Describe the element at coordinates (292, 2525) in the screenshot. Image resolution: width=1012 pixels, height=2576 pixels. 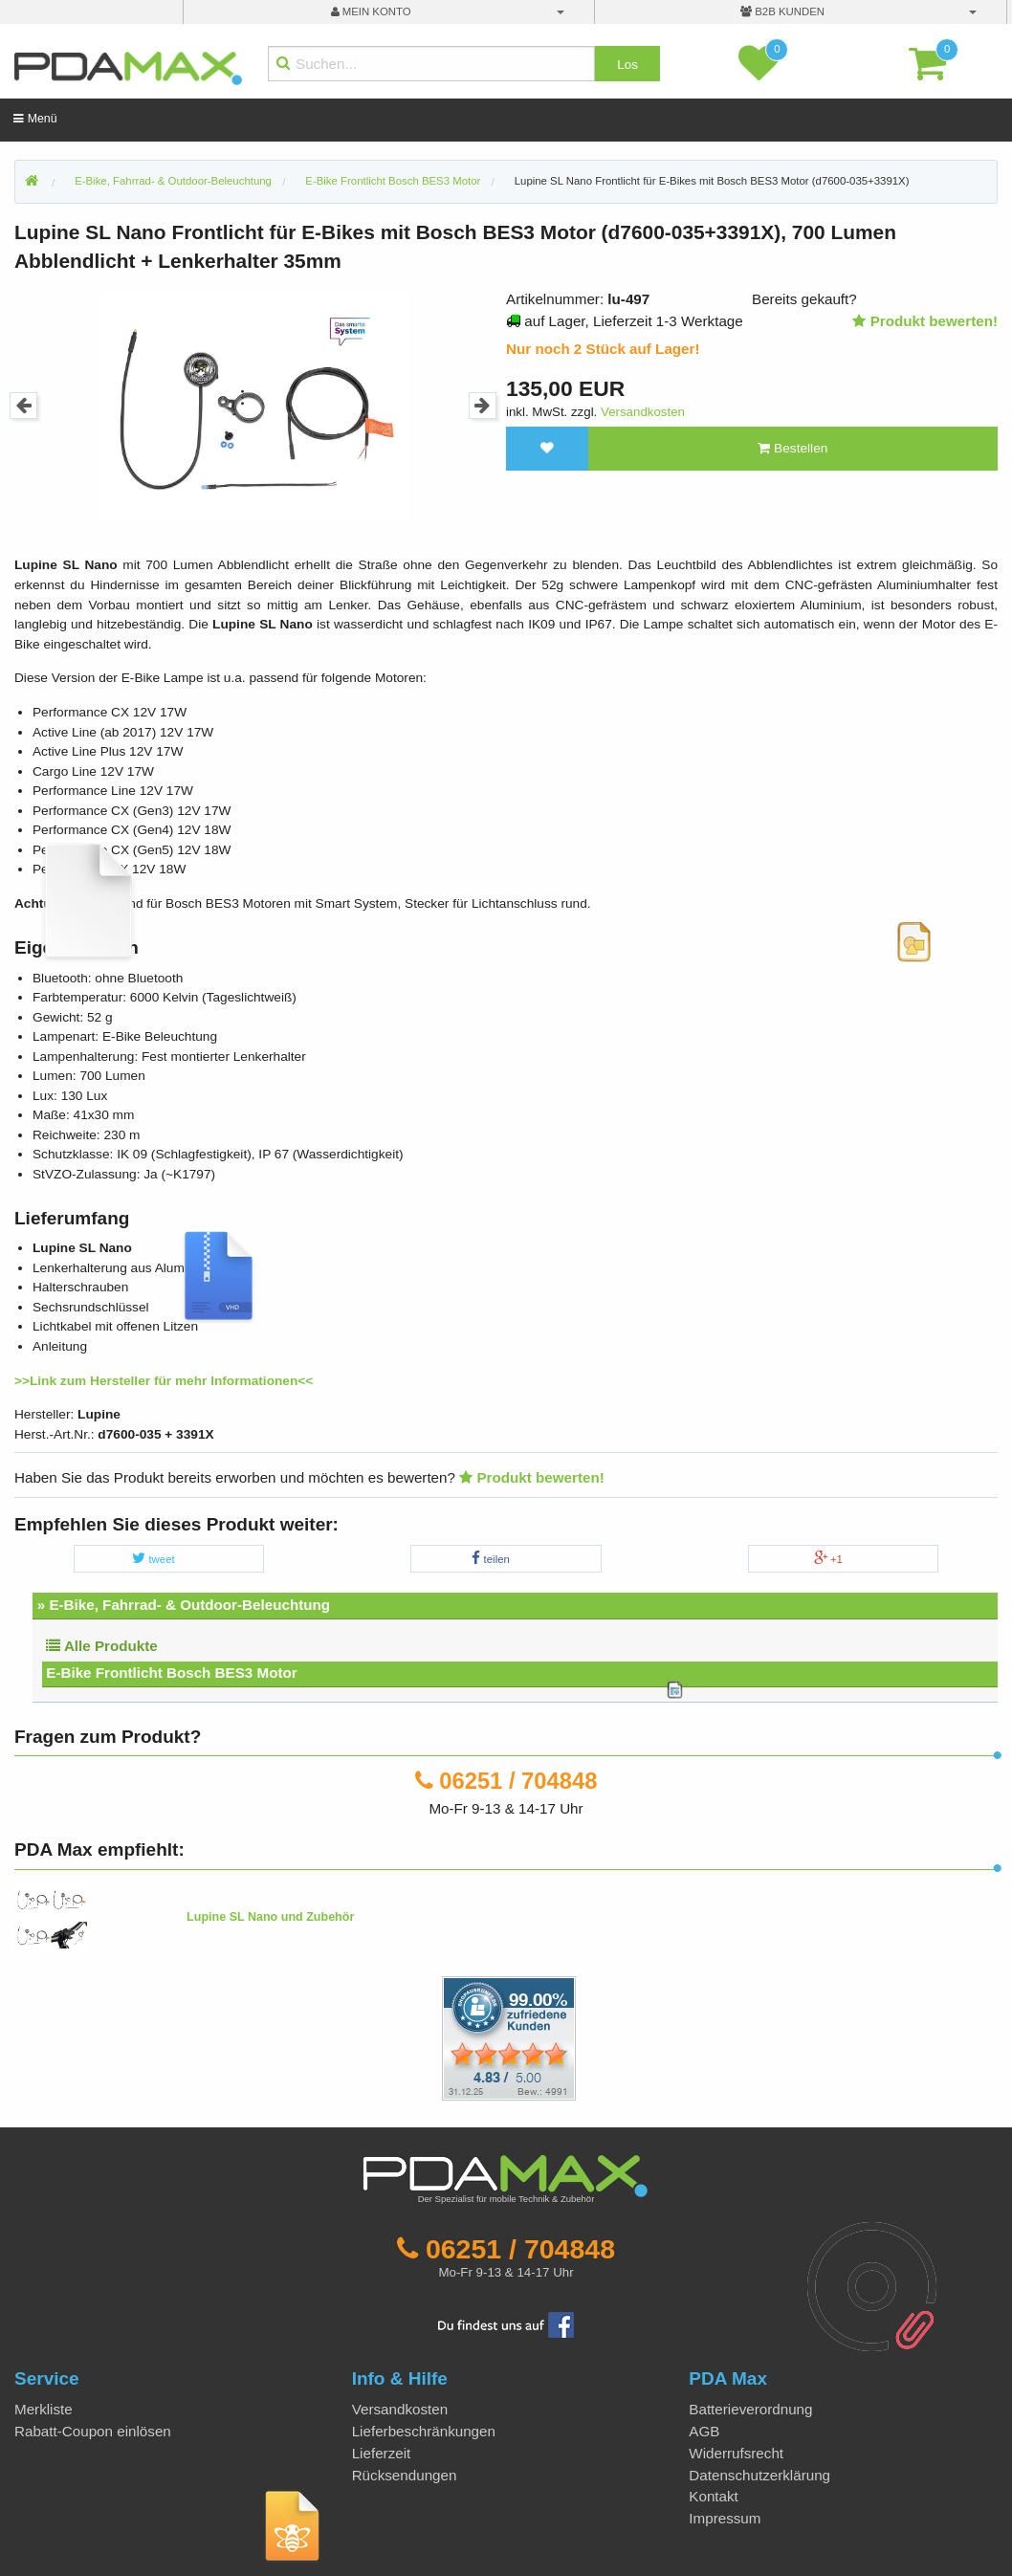
I see `open a freeplane mind mapping file` at that location.